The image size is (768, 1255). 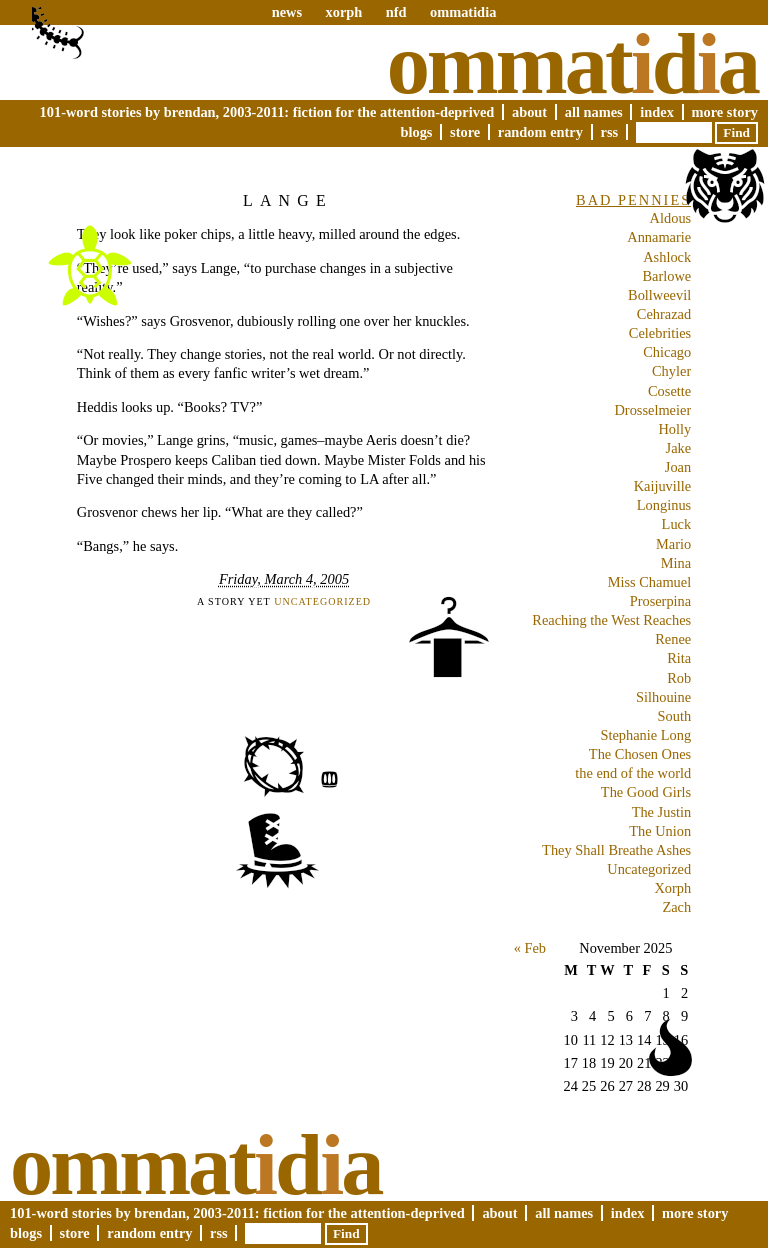 What do you see at coordinates (329, 779) in the screenshot?
I see `barrel or cask item in a game inventory` at bounding box center [329, 779].